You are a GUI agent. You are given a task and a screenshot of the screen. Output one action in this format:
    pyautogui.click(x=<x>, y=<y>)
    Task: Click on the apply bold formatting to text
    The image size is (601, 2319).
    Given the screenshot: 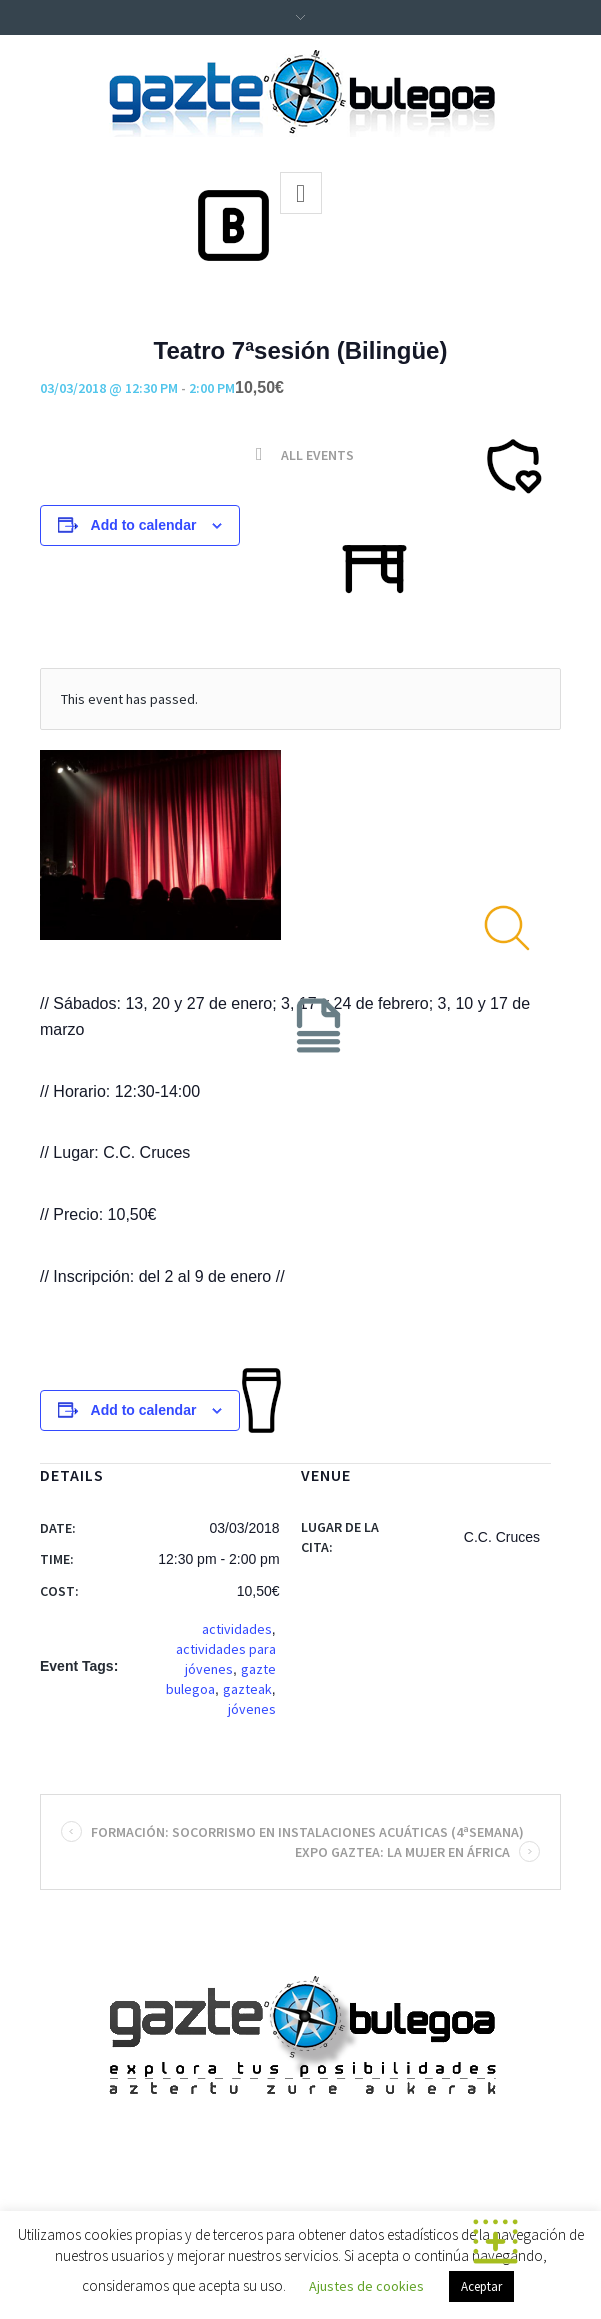 What is the action you would take?
    pyautogui.click(x=233, y=225)
    